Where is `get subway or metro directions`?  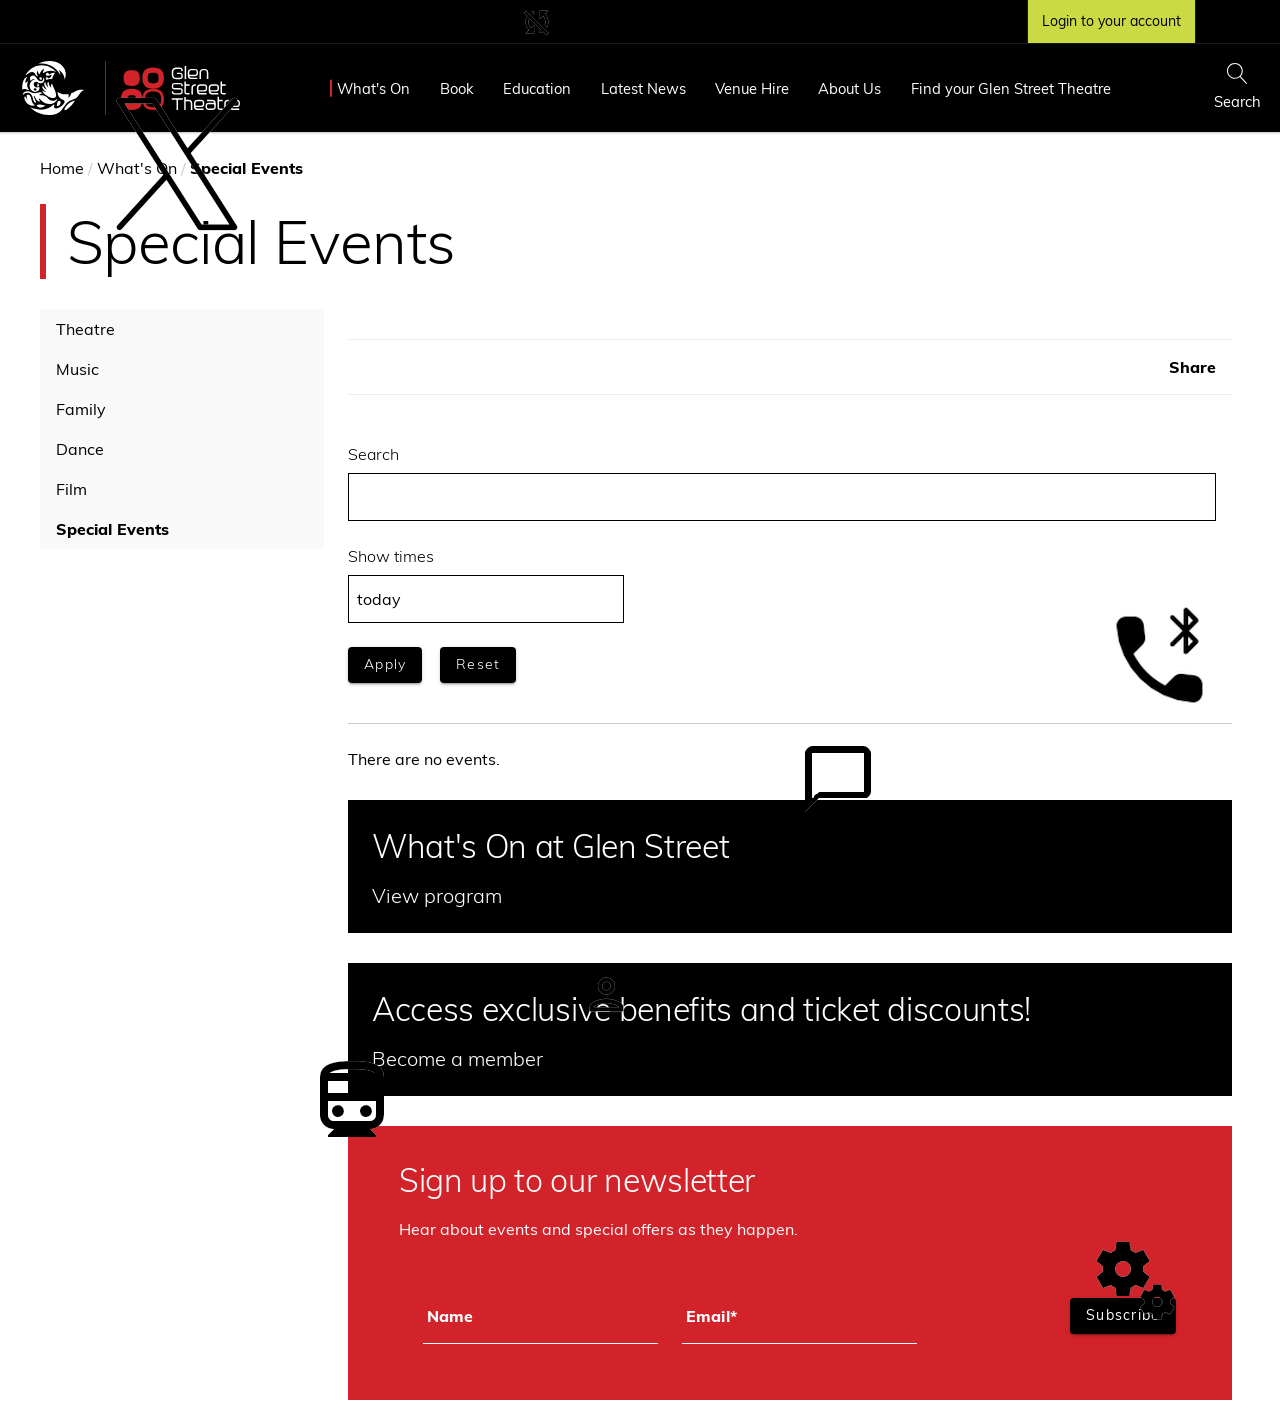 get subway or metro directions is located at coordinates (352, 1101).